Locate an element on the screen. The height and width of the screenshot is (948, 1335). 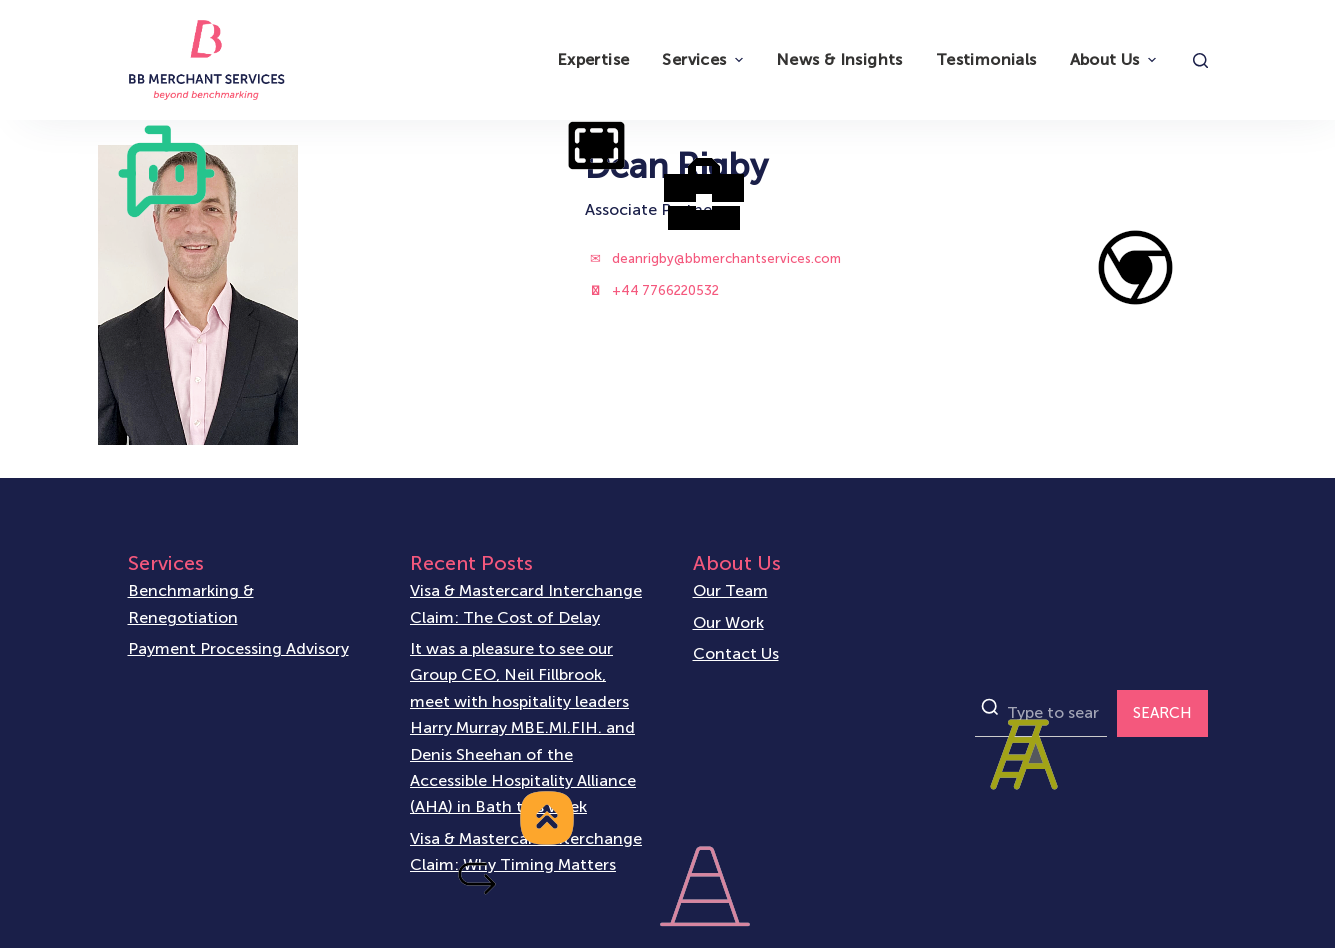
access work or business tools is located at coordinates (704, 194).